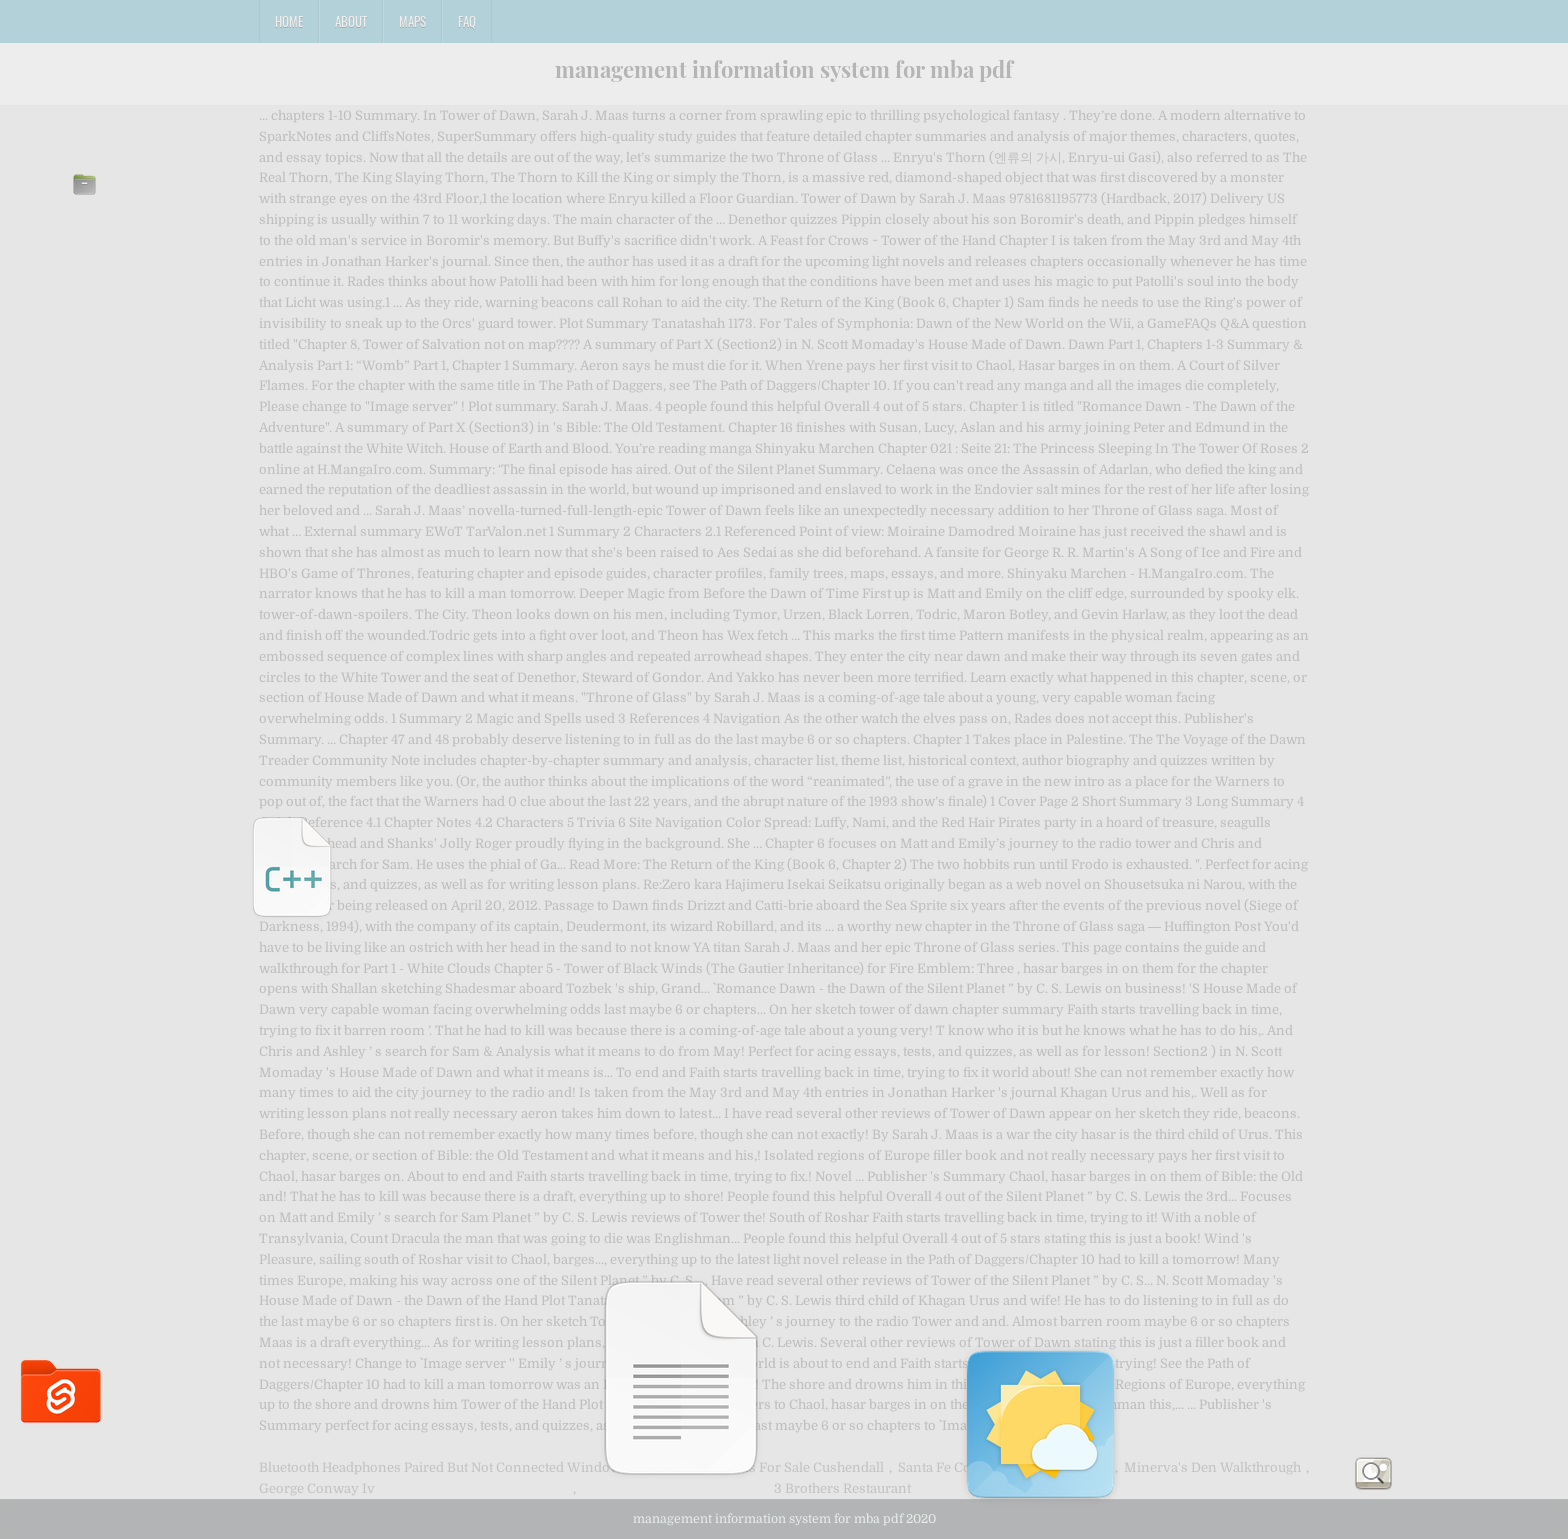  I want to click on open a text document, so click(681, 1378).